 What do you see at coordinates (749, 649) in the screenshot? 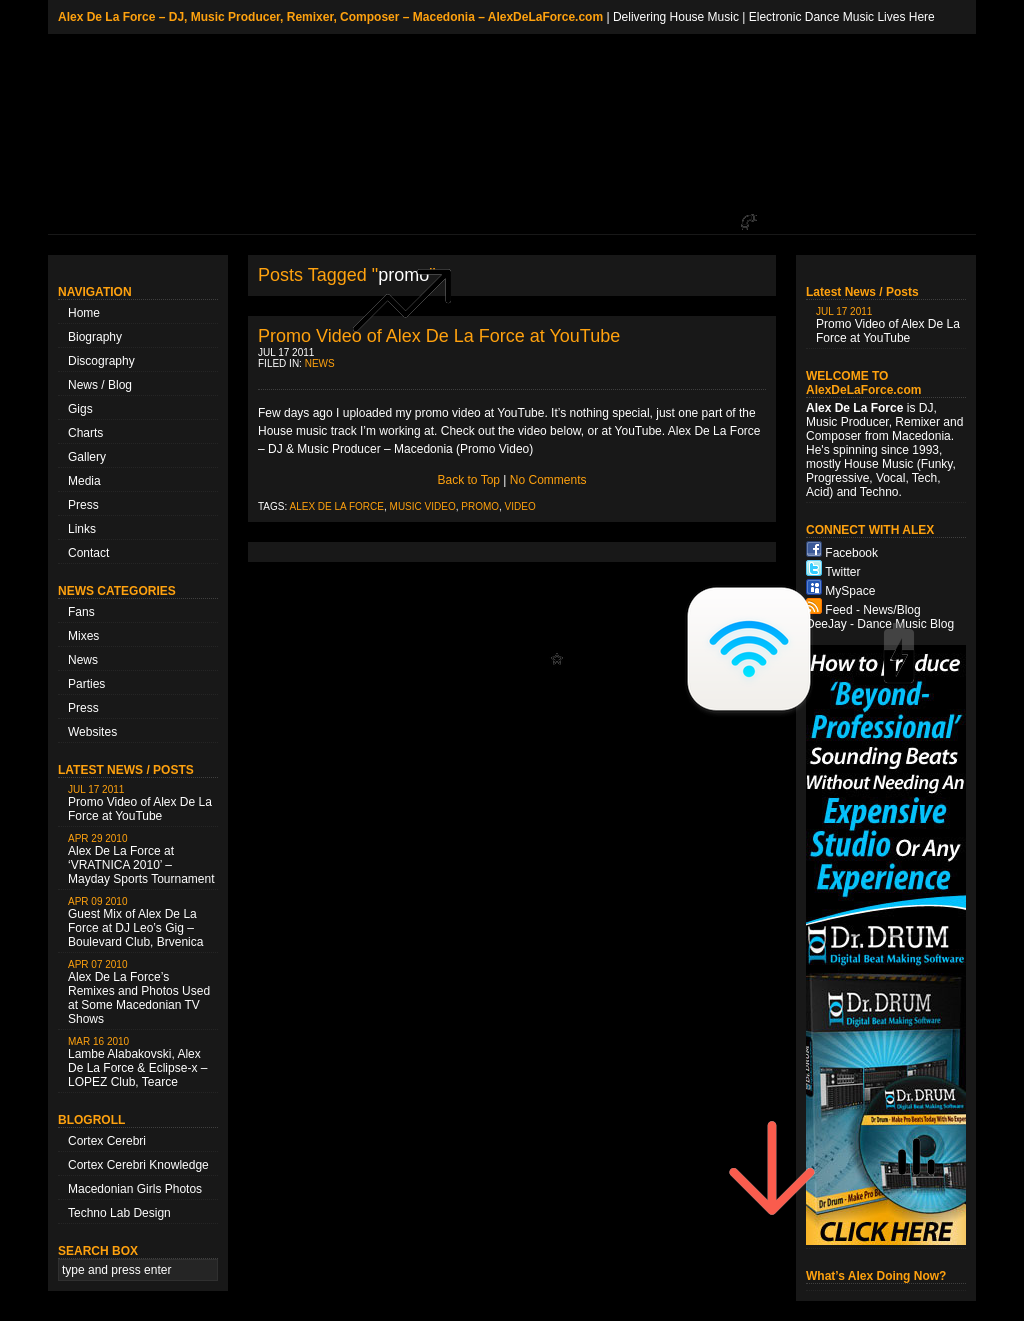
I see `access wireless network settings` at bounding box center [749, 649].